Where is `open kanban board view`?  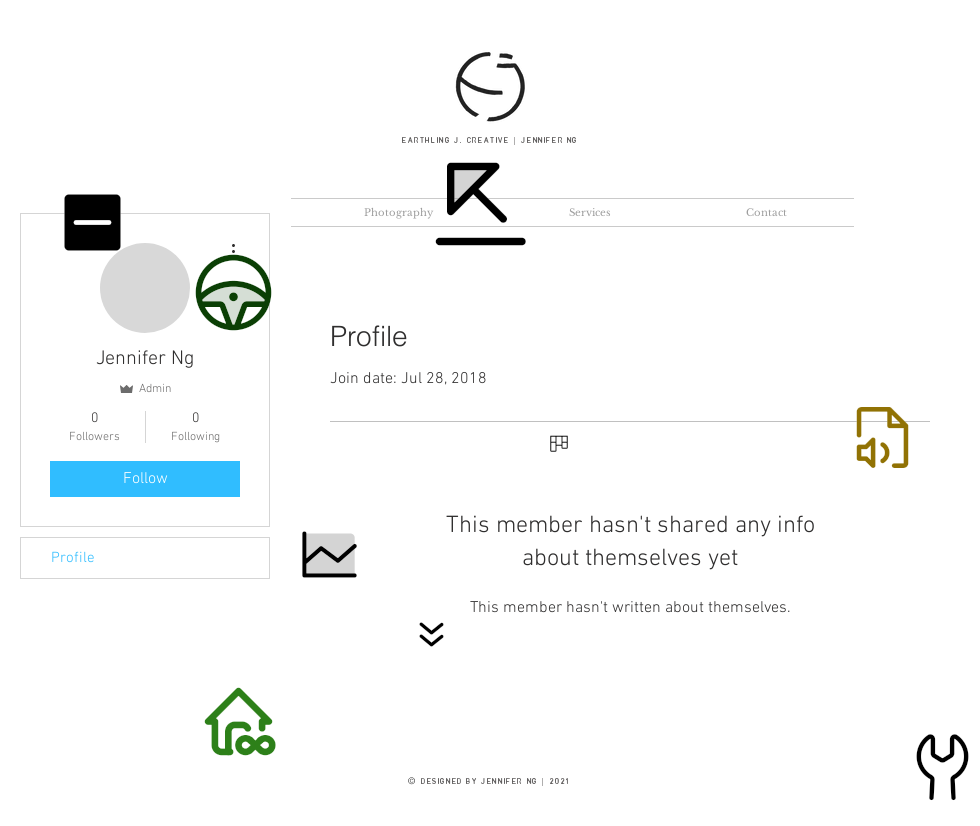 open kanban board view is located at coordinates (559, 443).